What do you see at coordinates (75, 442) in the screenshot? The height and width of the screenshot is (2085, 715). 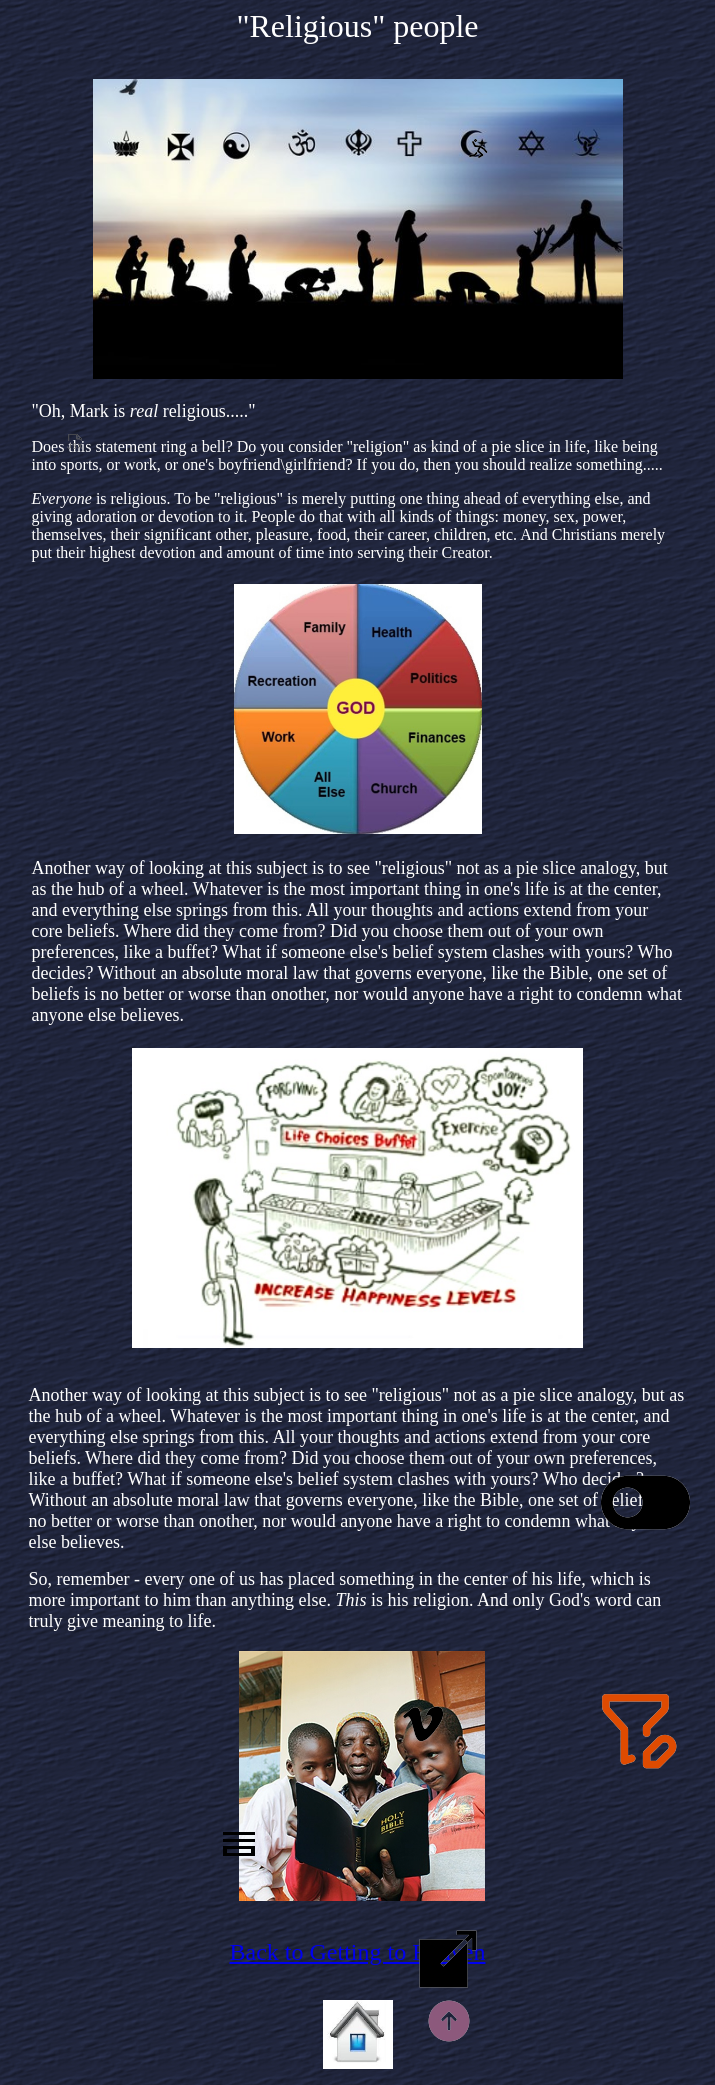 I see `jsx file type indicator` at bounding box center [75, 442].